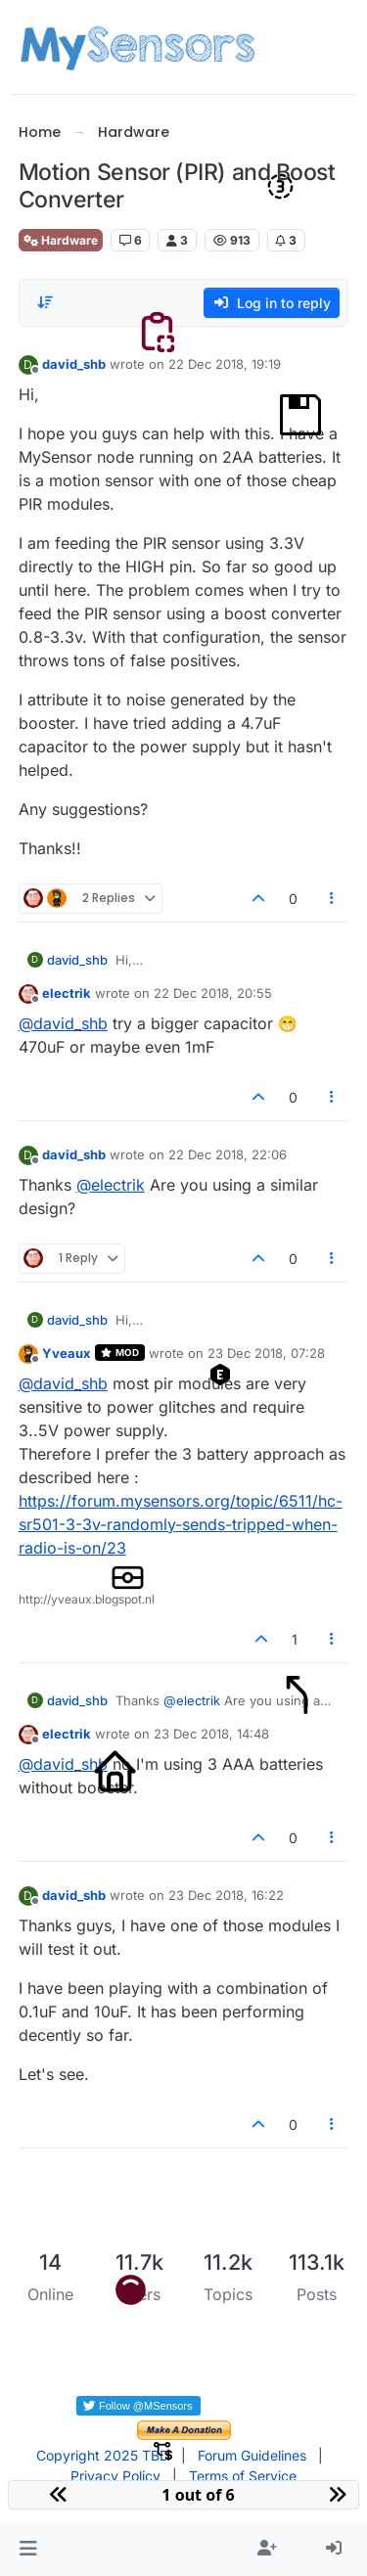  What do you see at coordinates (127, 1577) in the screenshot?
I see `access electronic passport or travel documents` at bounding box center [127, 1577].